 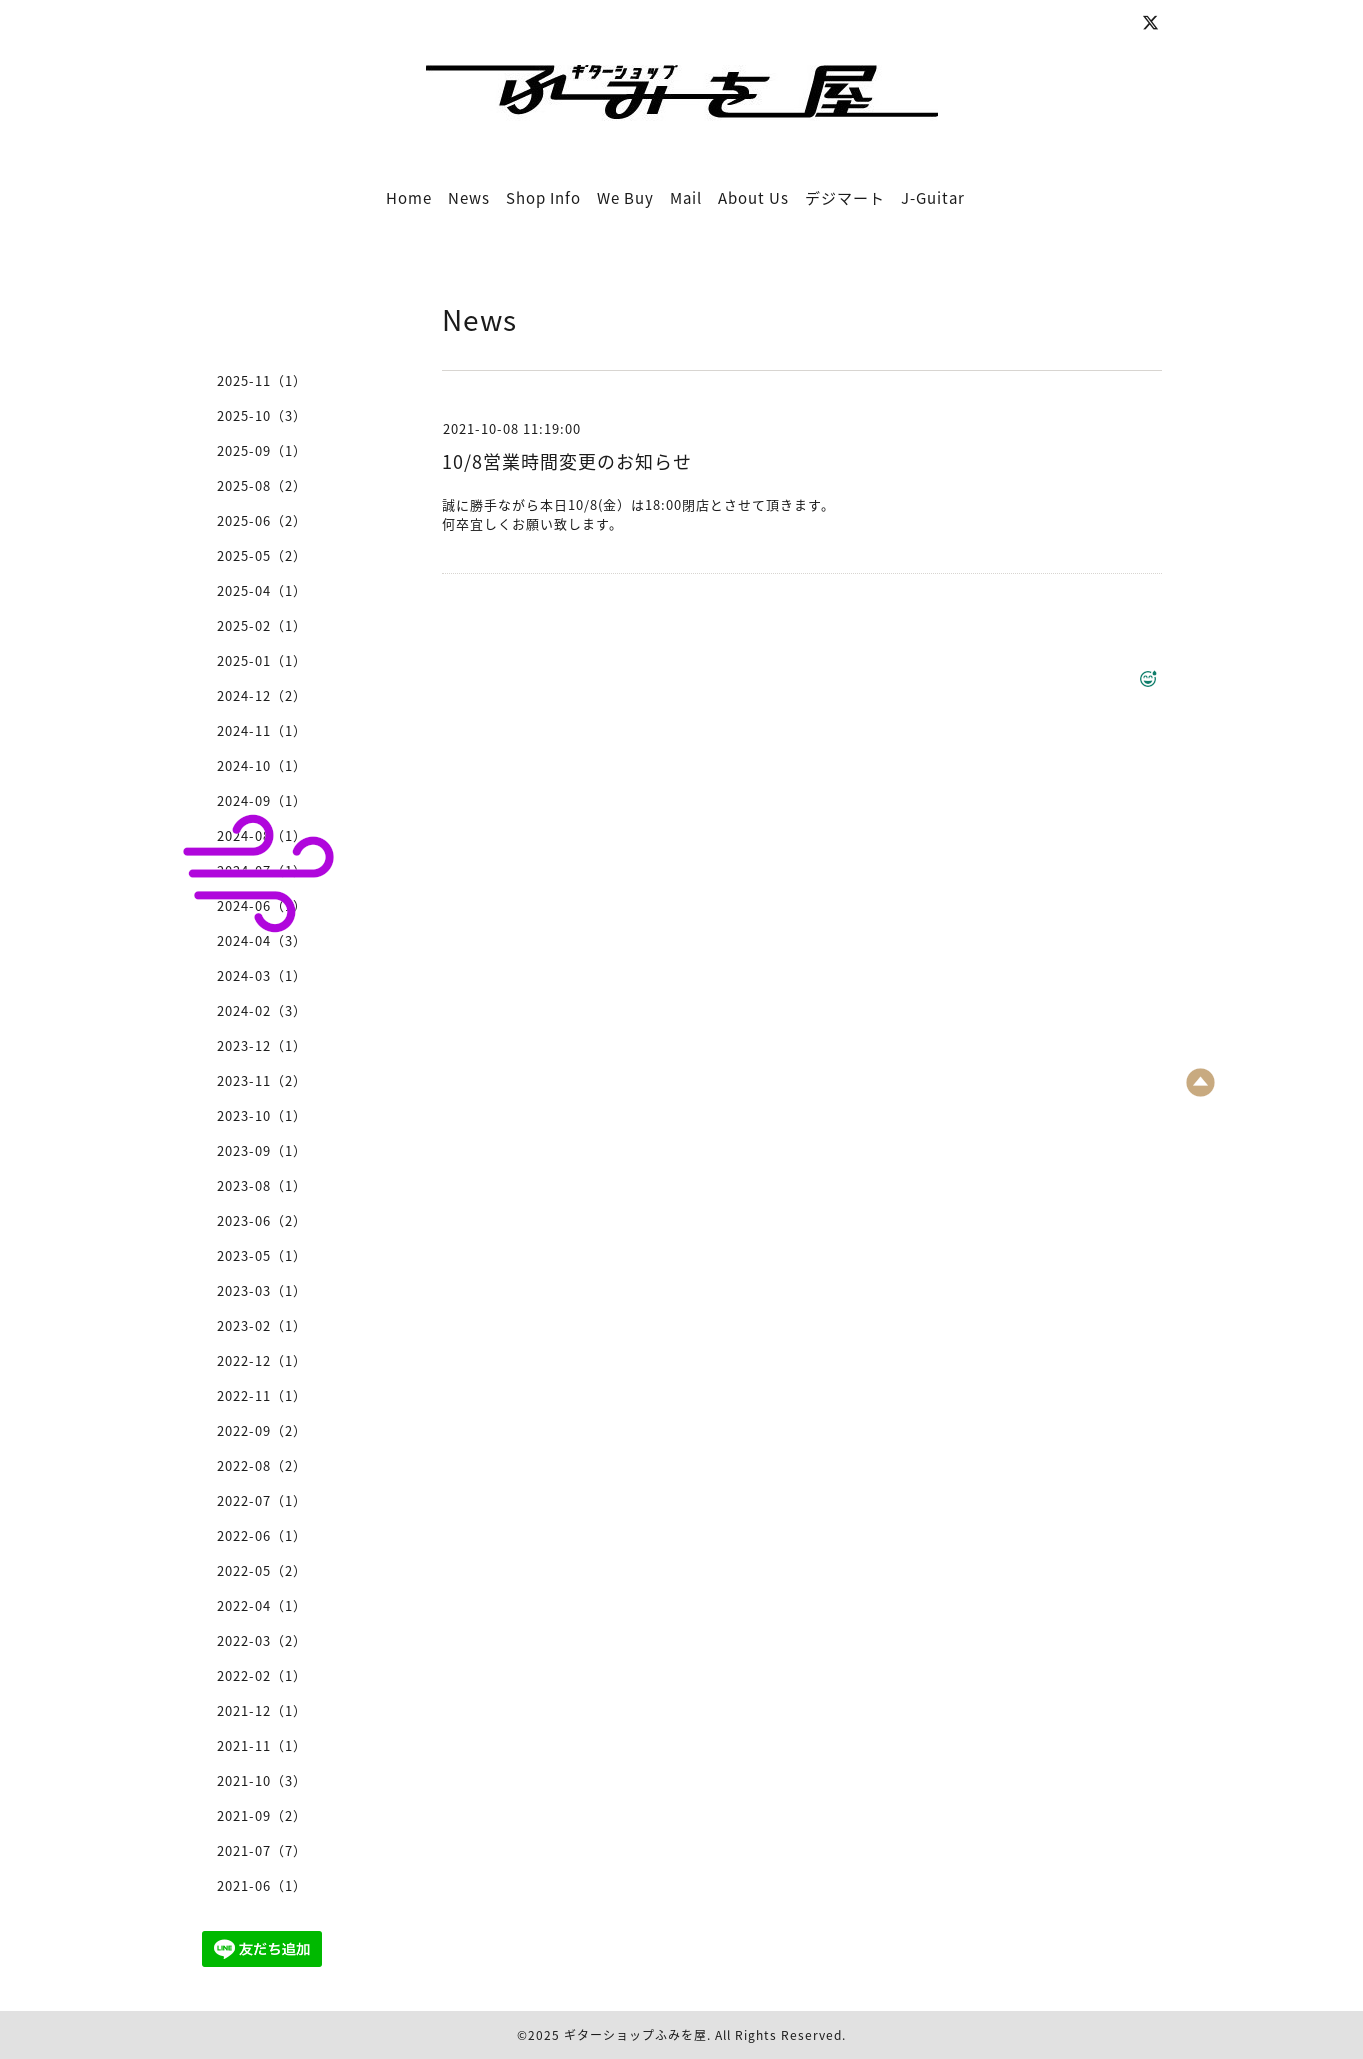 What do you see at coordinates (1148, 679) in the screenshot?
I see `react with a nervous or relieved expression` at bounding box center [1148, 679].